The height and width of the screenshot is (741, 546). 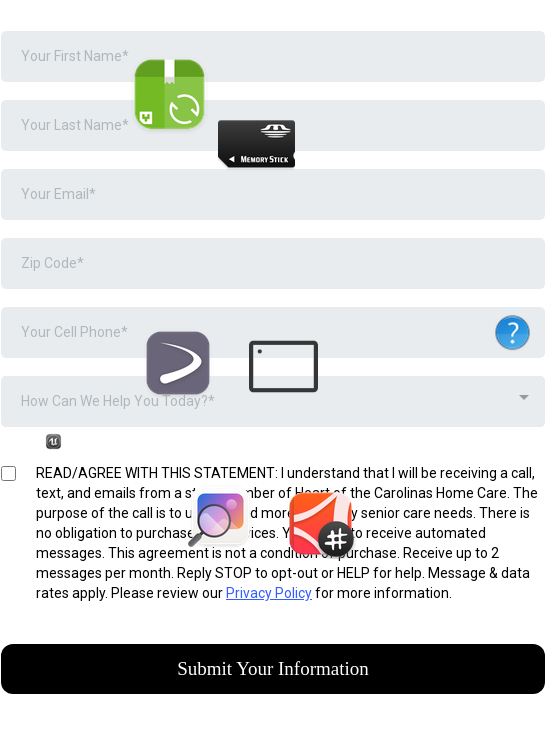 What do you see at coordinates (53, 441) in the screenshot?
I see `open unreal editor application` at bounding box center [53, 441].